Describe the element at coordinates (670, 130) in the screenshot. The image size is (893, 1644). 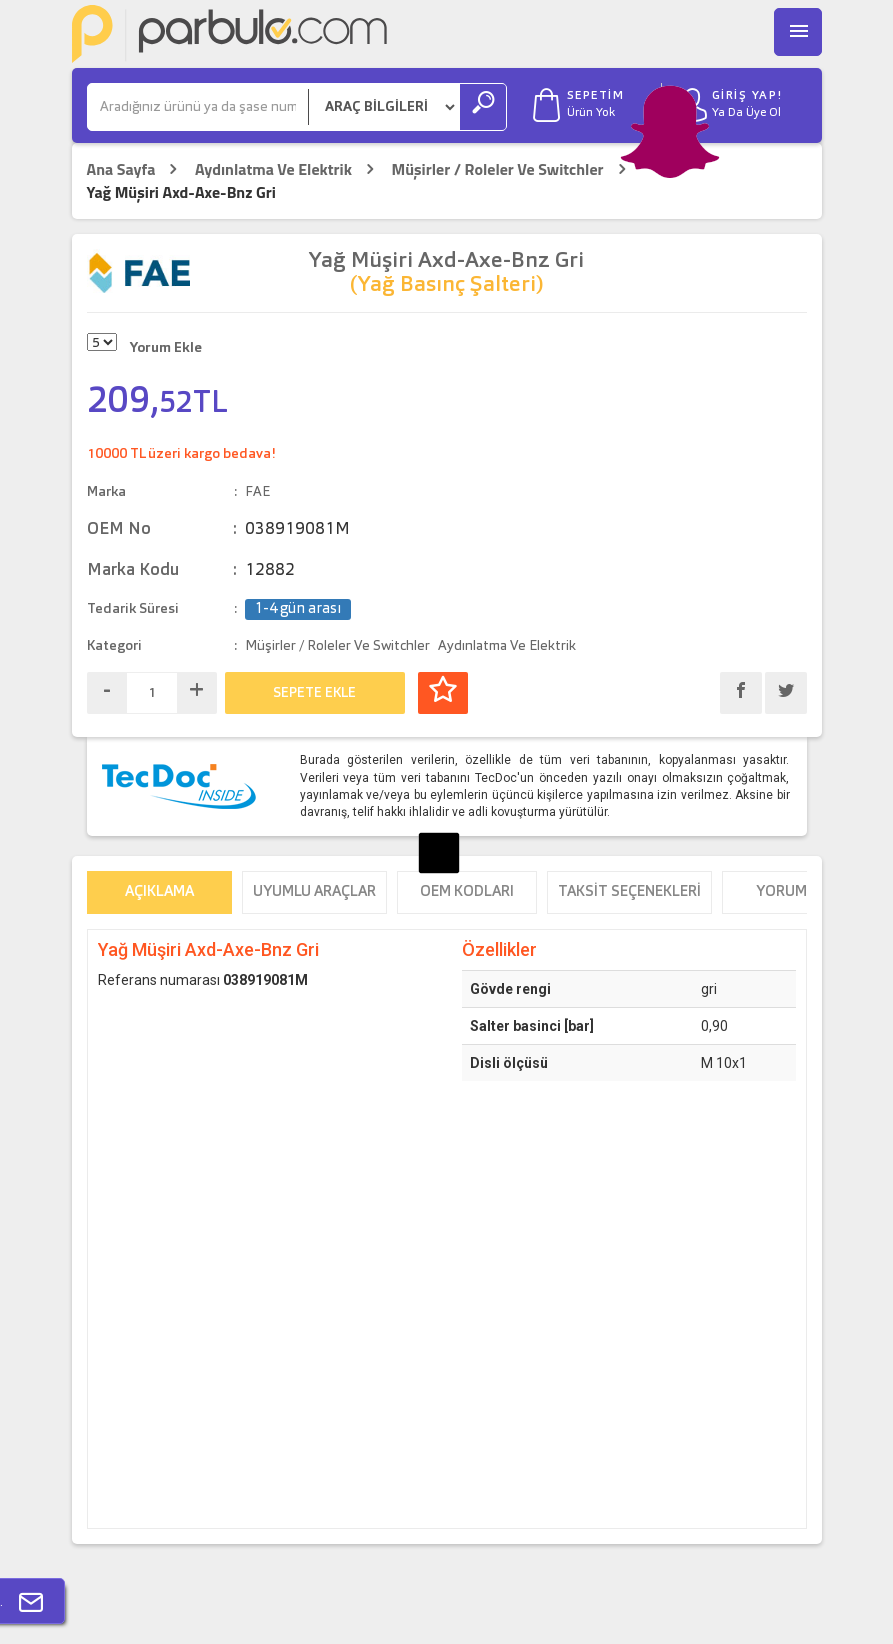
I see `open Snapchat app` at that location.